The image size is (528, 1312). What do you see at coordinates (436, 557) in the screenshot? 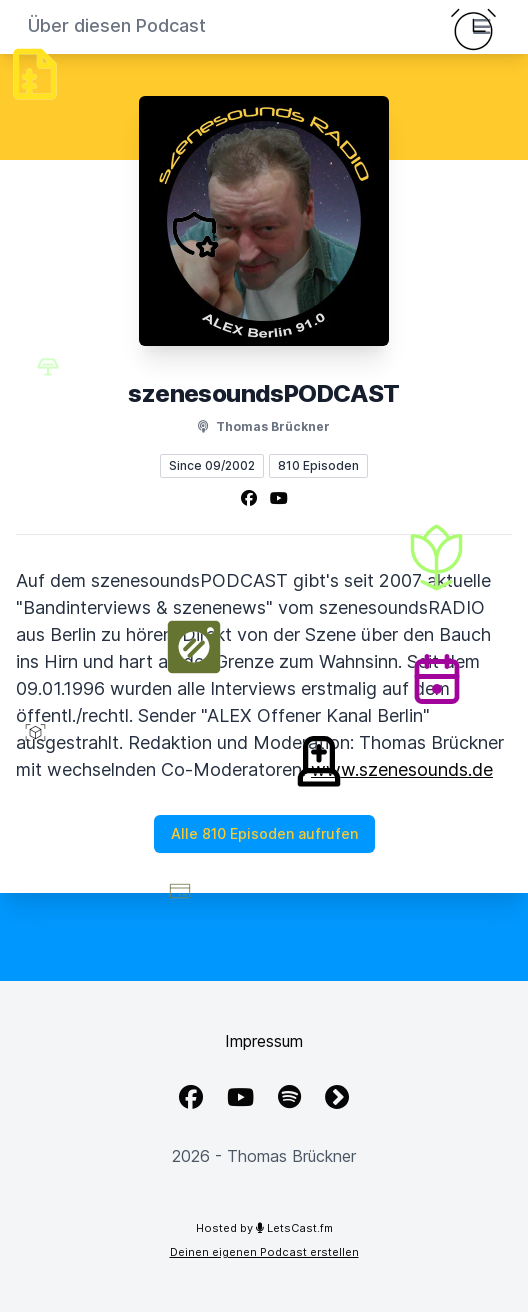
I see `access garden or plant-related features` at bounding box center [436, 557].